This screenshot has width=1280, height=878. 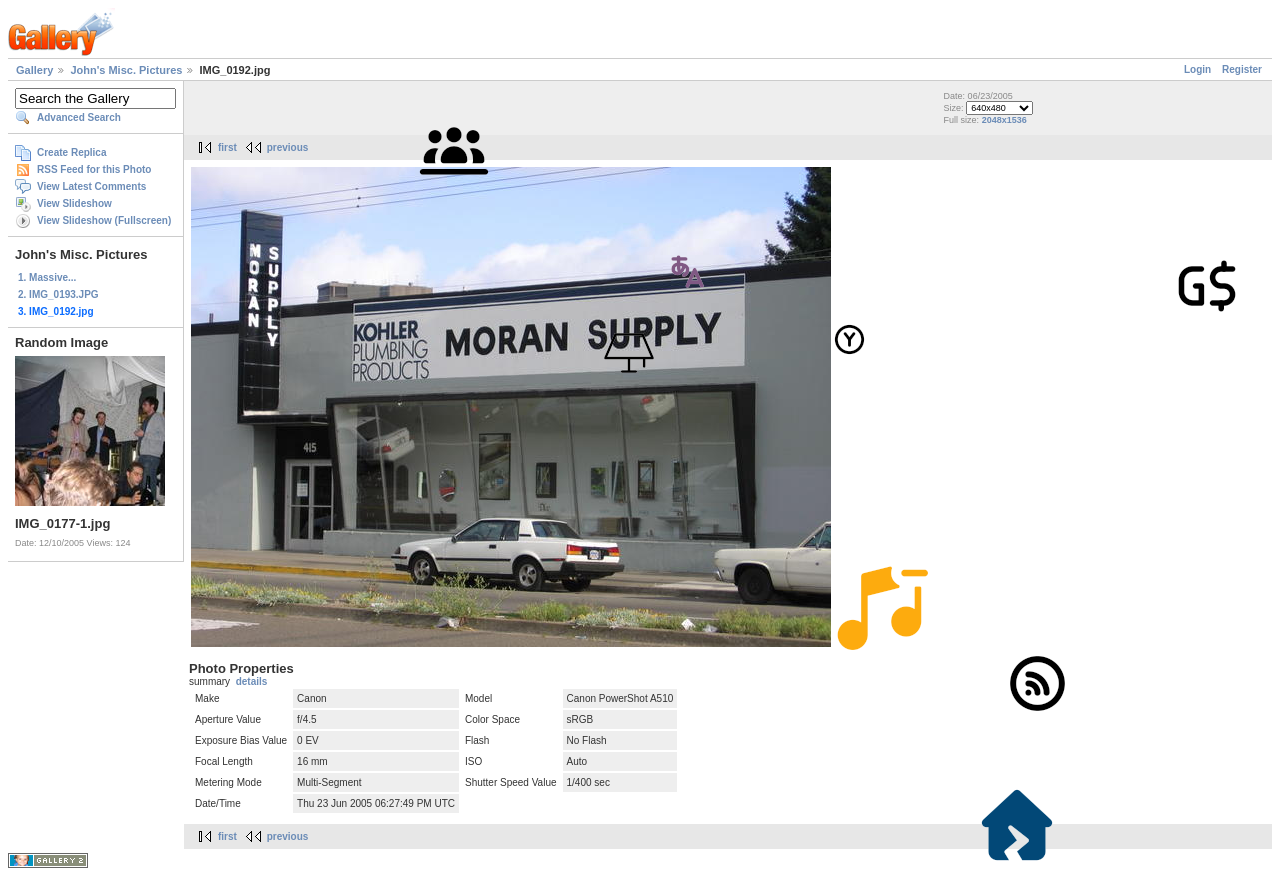 I want to click on remove a song from playlist, so click(x=884, y=606).